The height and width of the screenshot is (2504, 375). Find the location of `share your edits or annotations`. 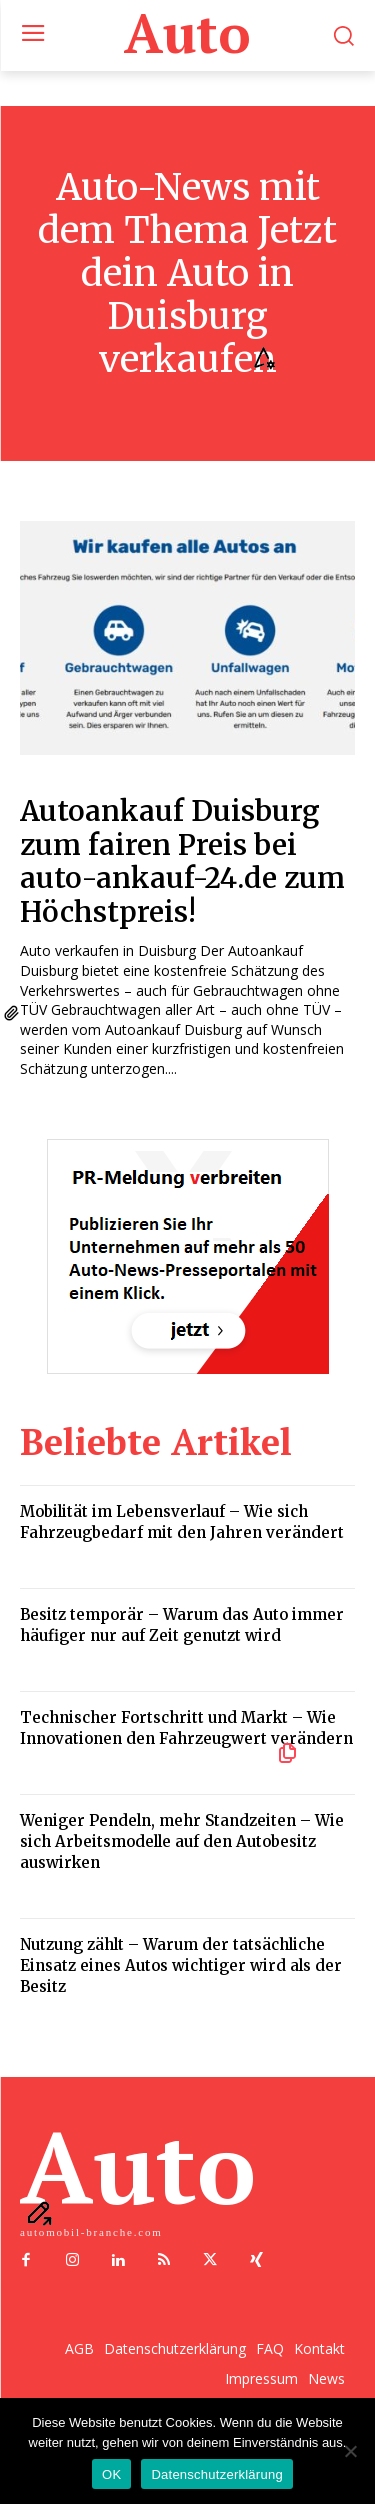

share your edits or annotations is located at coordinates (39, 2212).